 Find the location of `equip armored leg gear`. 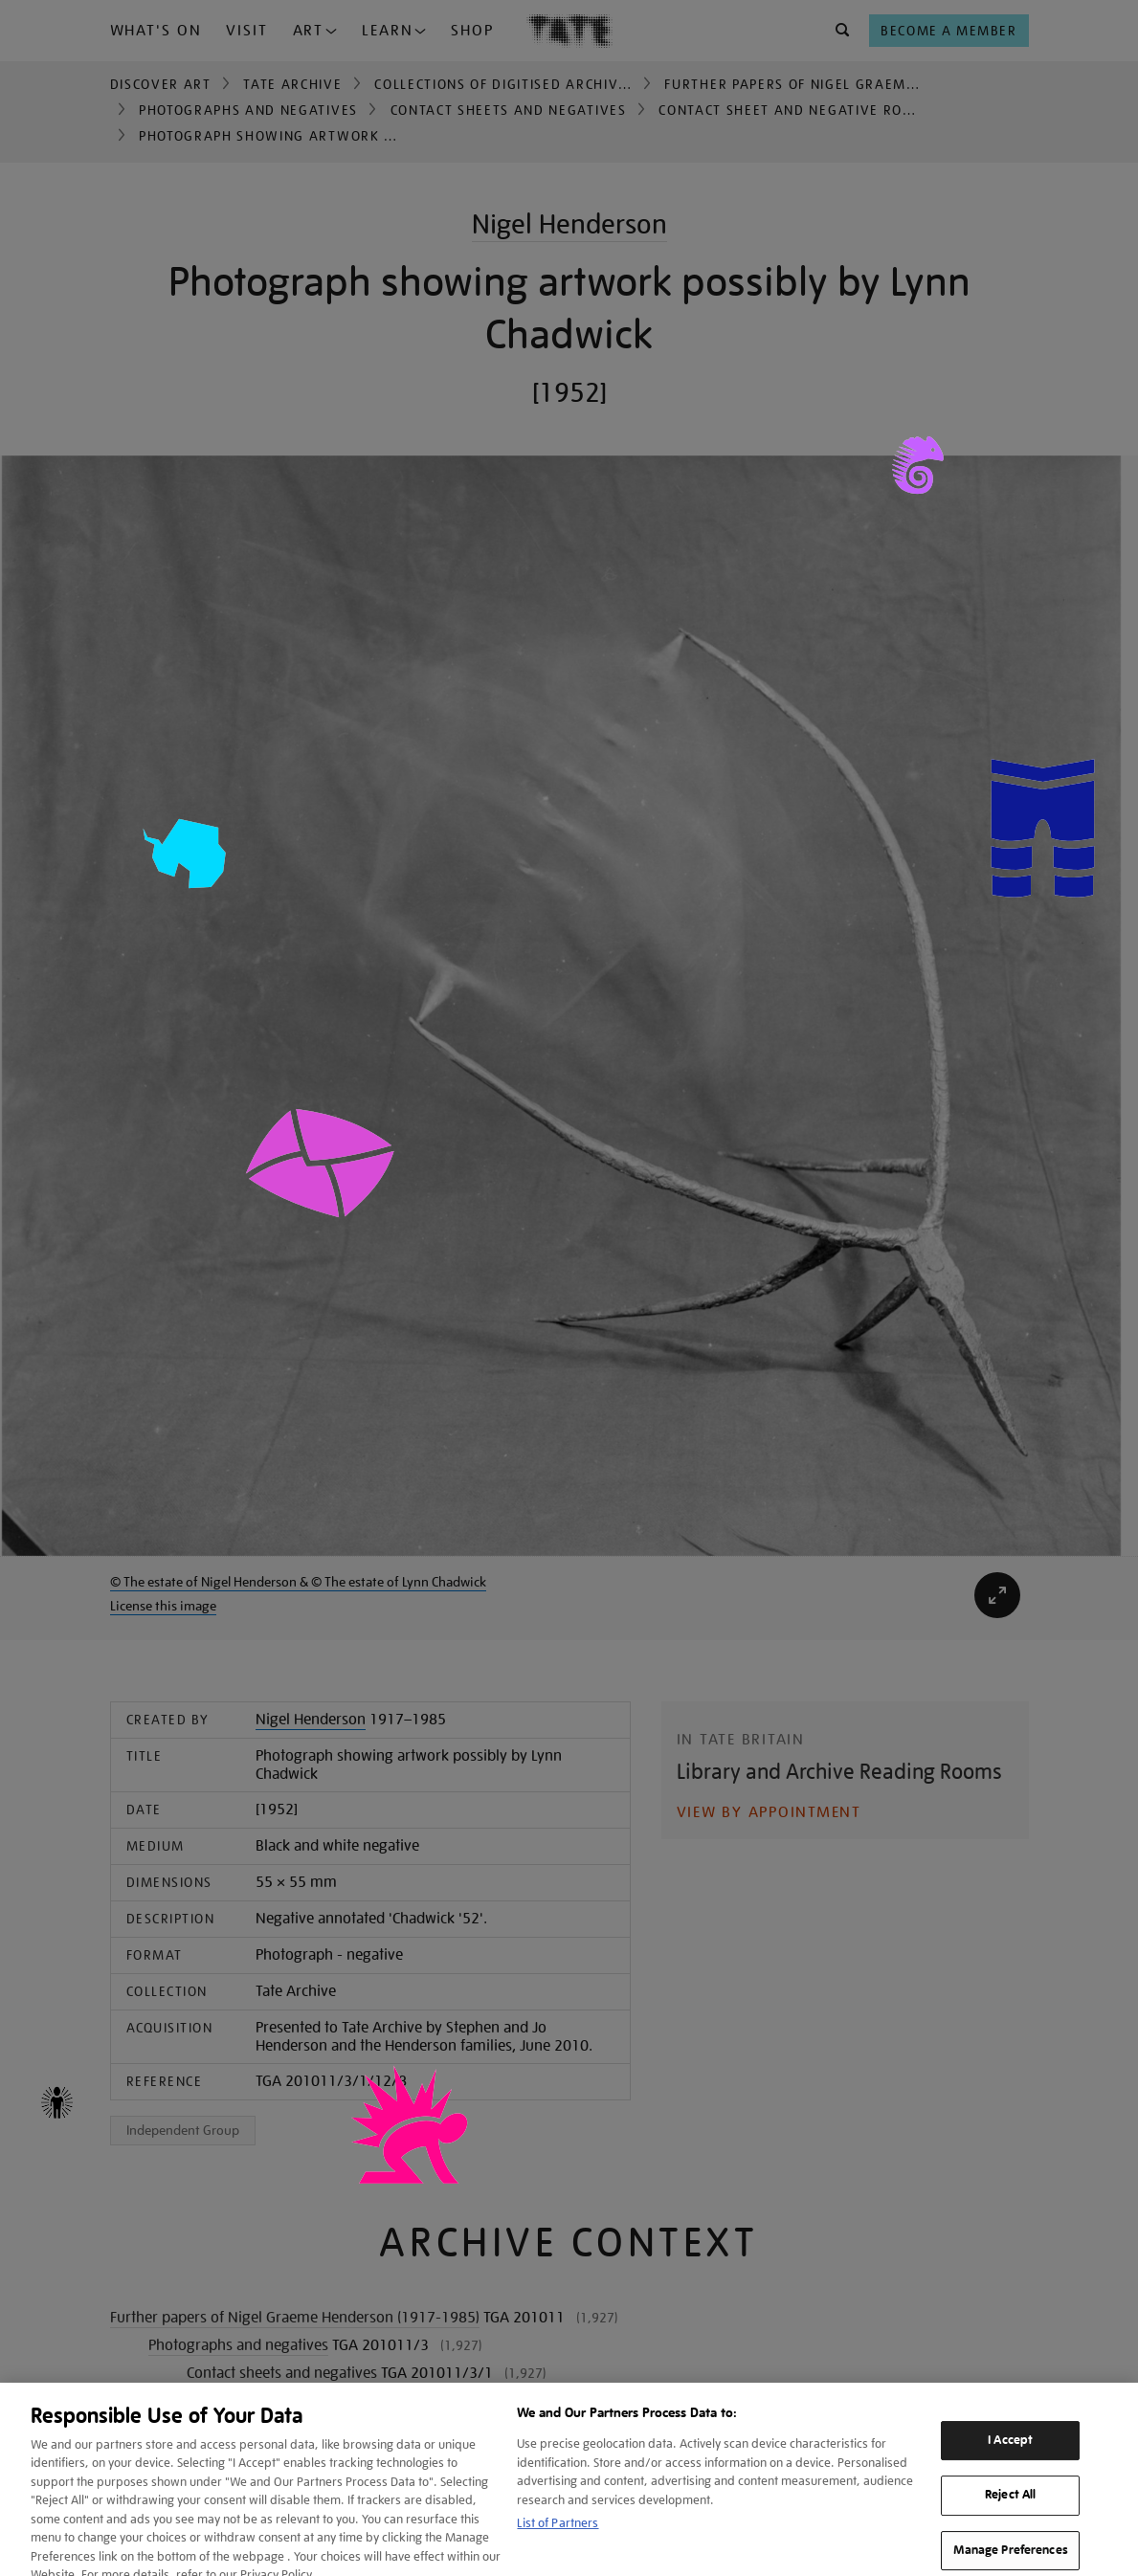

equip armored leg gear is located at coordinates (1042, 828).